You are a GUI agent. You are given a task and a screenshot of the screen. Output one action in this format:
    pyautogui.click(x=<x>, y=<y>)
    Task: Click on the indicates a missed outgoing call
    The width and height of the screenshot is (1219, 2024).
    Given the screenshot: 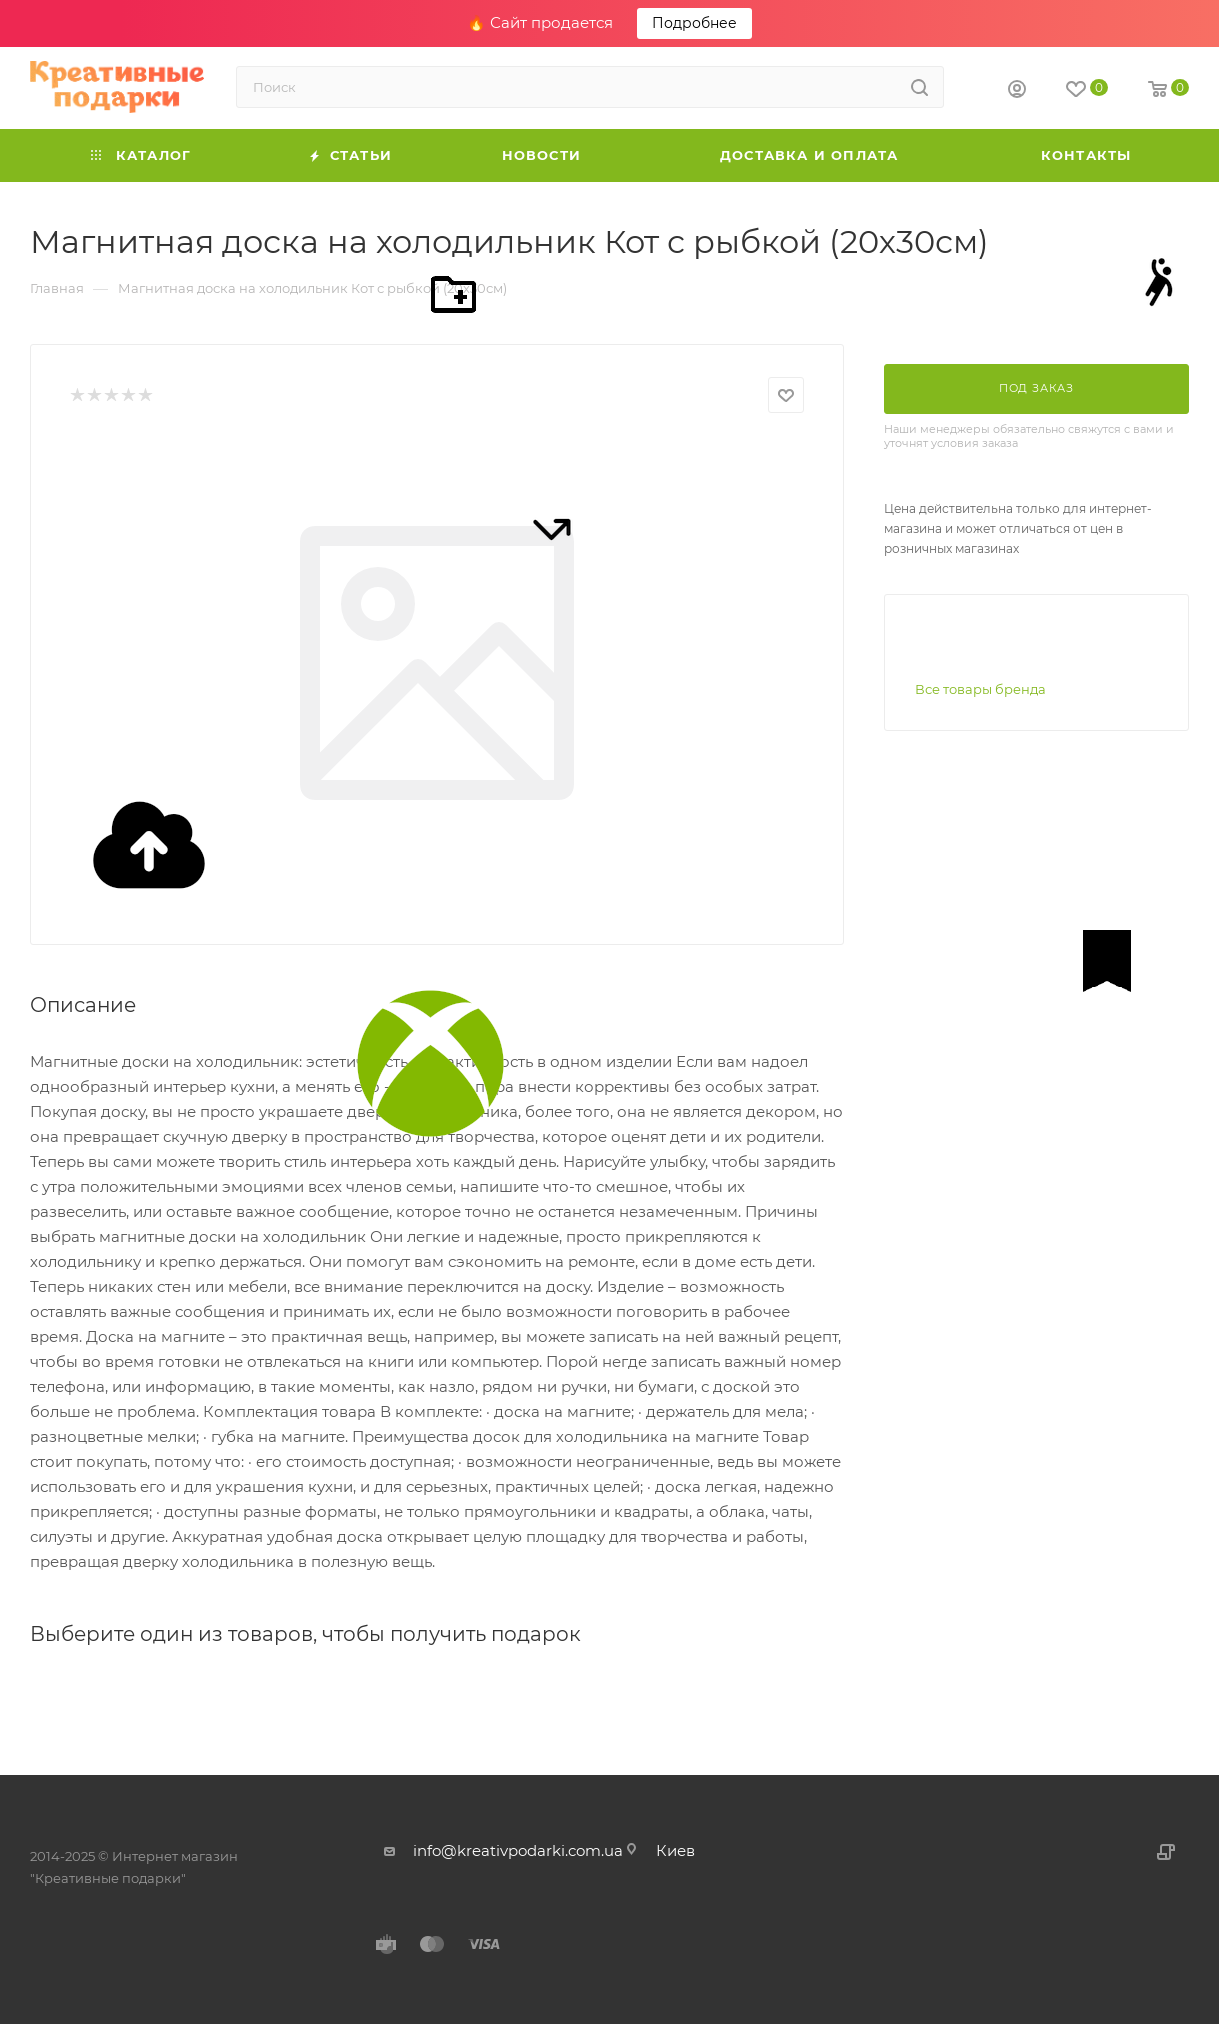 What is the action you would take?
    pyautogui.click(x=551, y=529)
    